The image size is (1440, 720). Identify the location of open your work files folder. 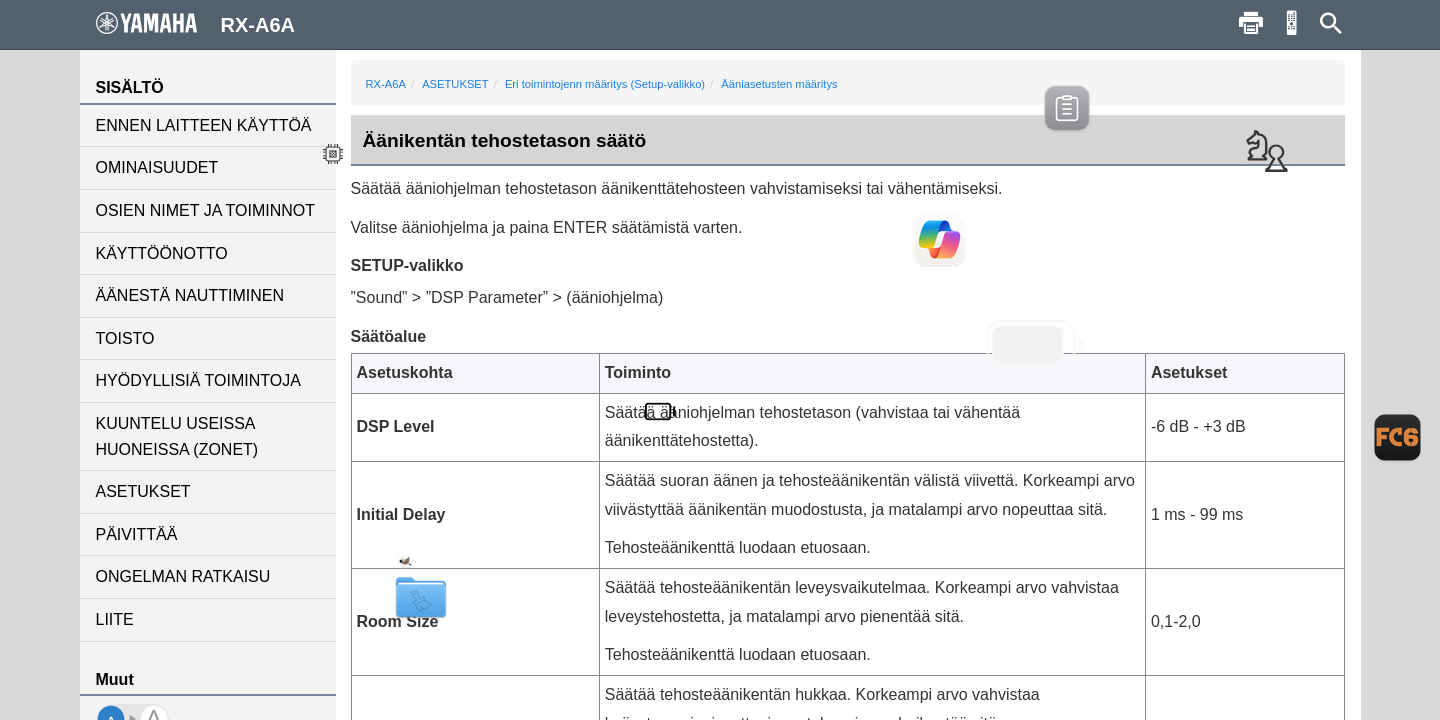
(421, 597).